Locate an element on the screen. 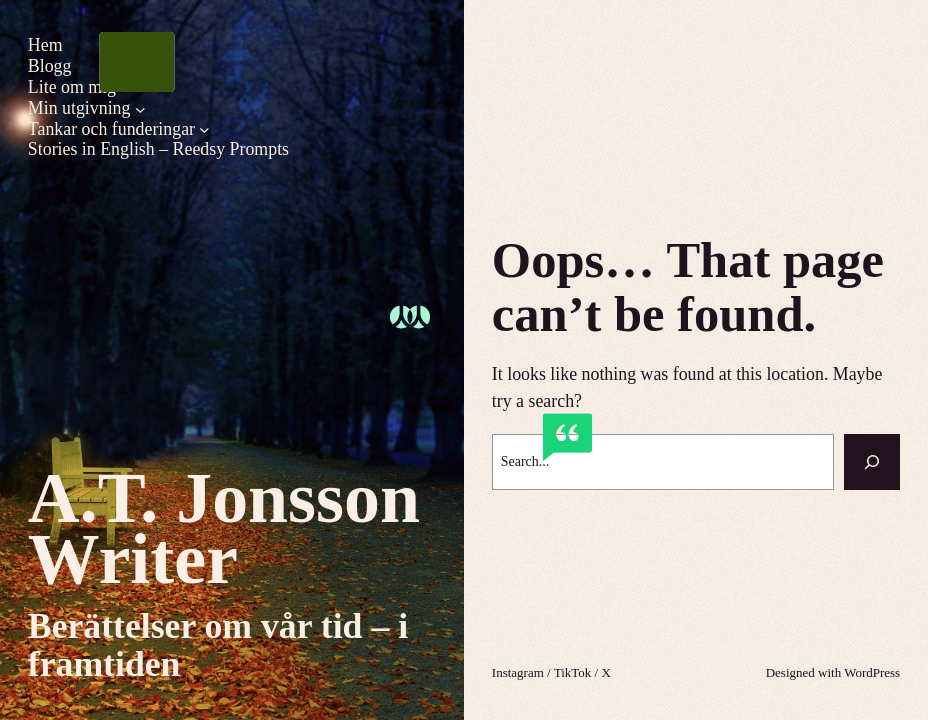 Image resolution: width=928 pixels, height=720 pixels. select a rectangular shape tool is located at coordinates (137, 62).